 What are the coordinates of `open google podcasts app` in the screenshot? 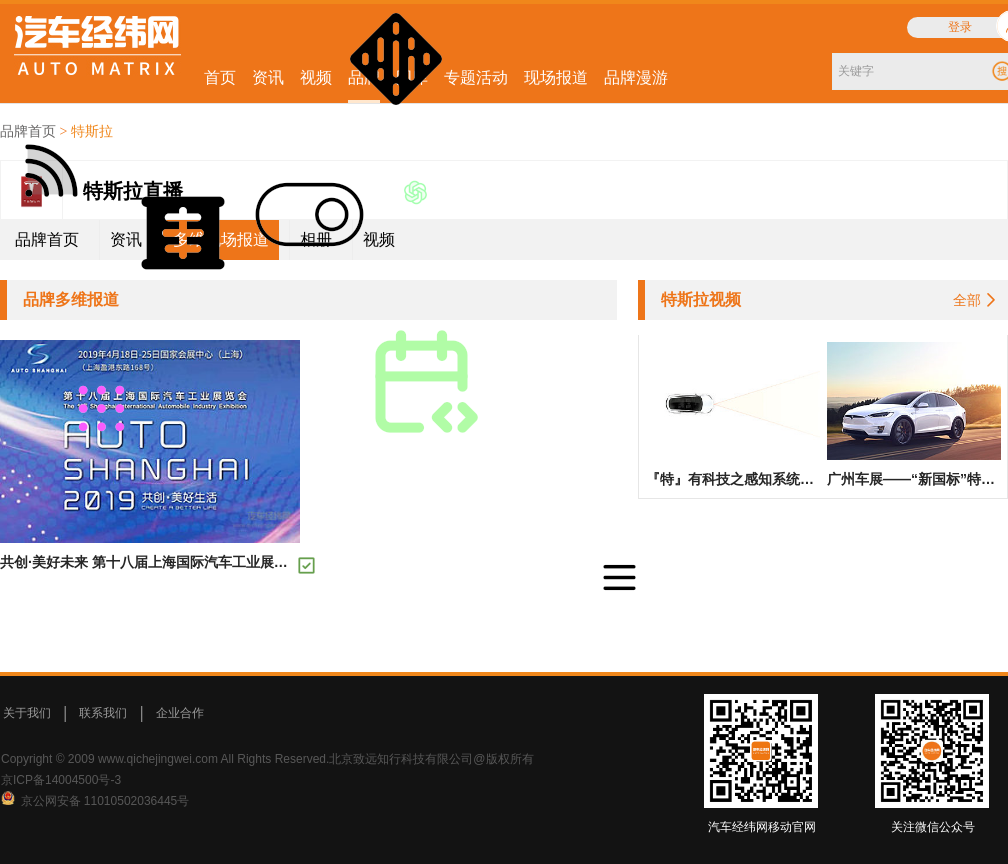 It's located at (396, 59).